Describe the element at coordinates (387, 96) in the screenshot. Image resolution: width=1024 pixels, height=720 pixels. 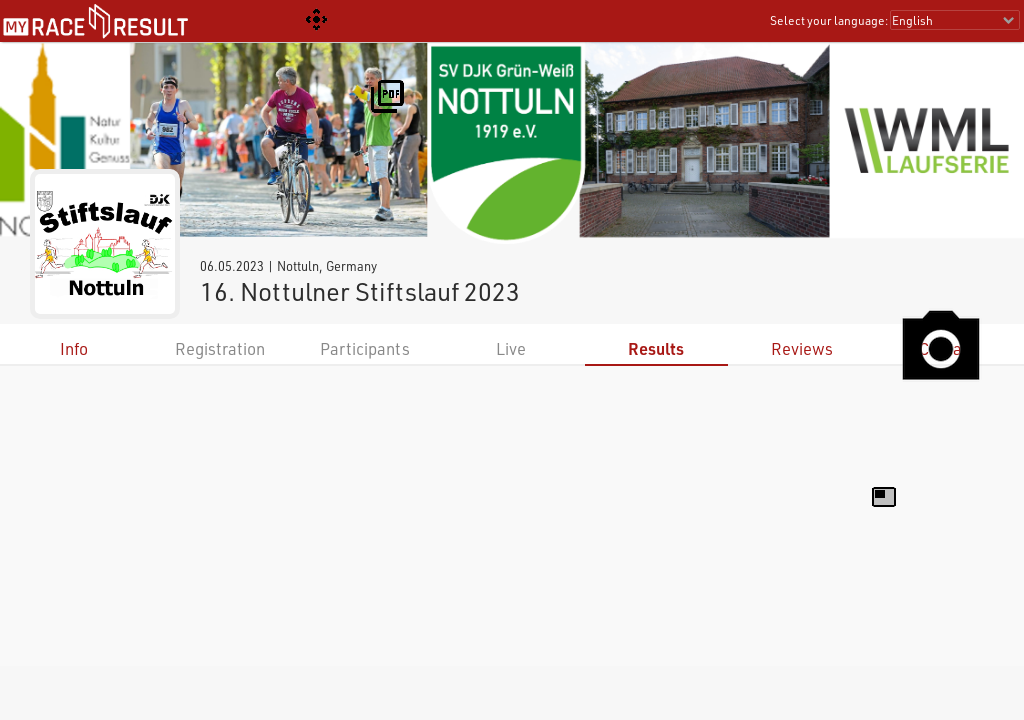
I see `save or export as PDF` at that location.